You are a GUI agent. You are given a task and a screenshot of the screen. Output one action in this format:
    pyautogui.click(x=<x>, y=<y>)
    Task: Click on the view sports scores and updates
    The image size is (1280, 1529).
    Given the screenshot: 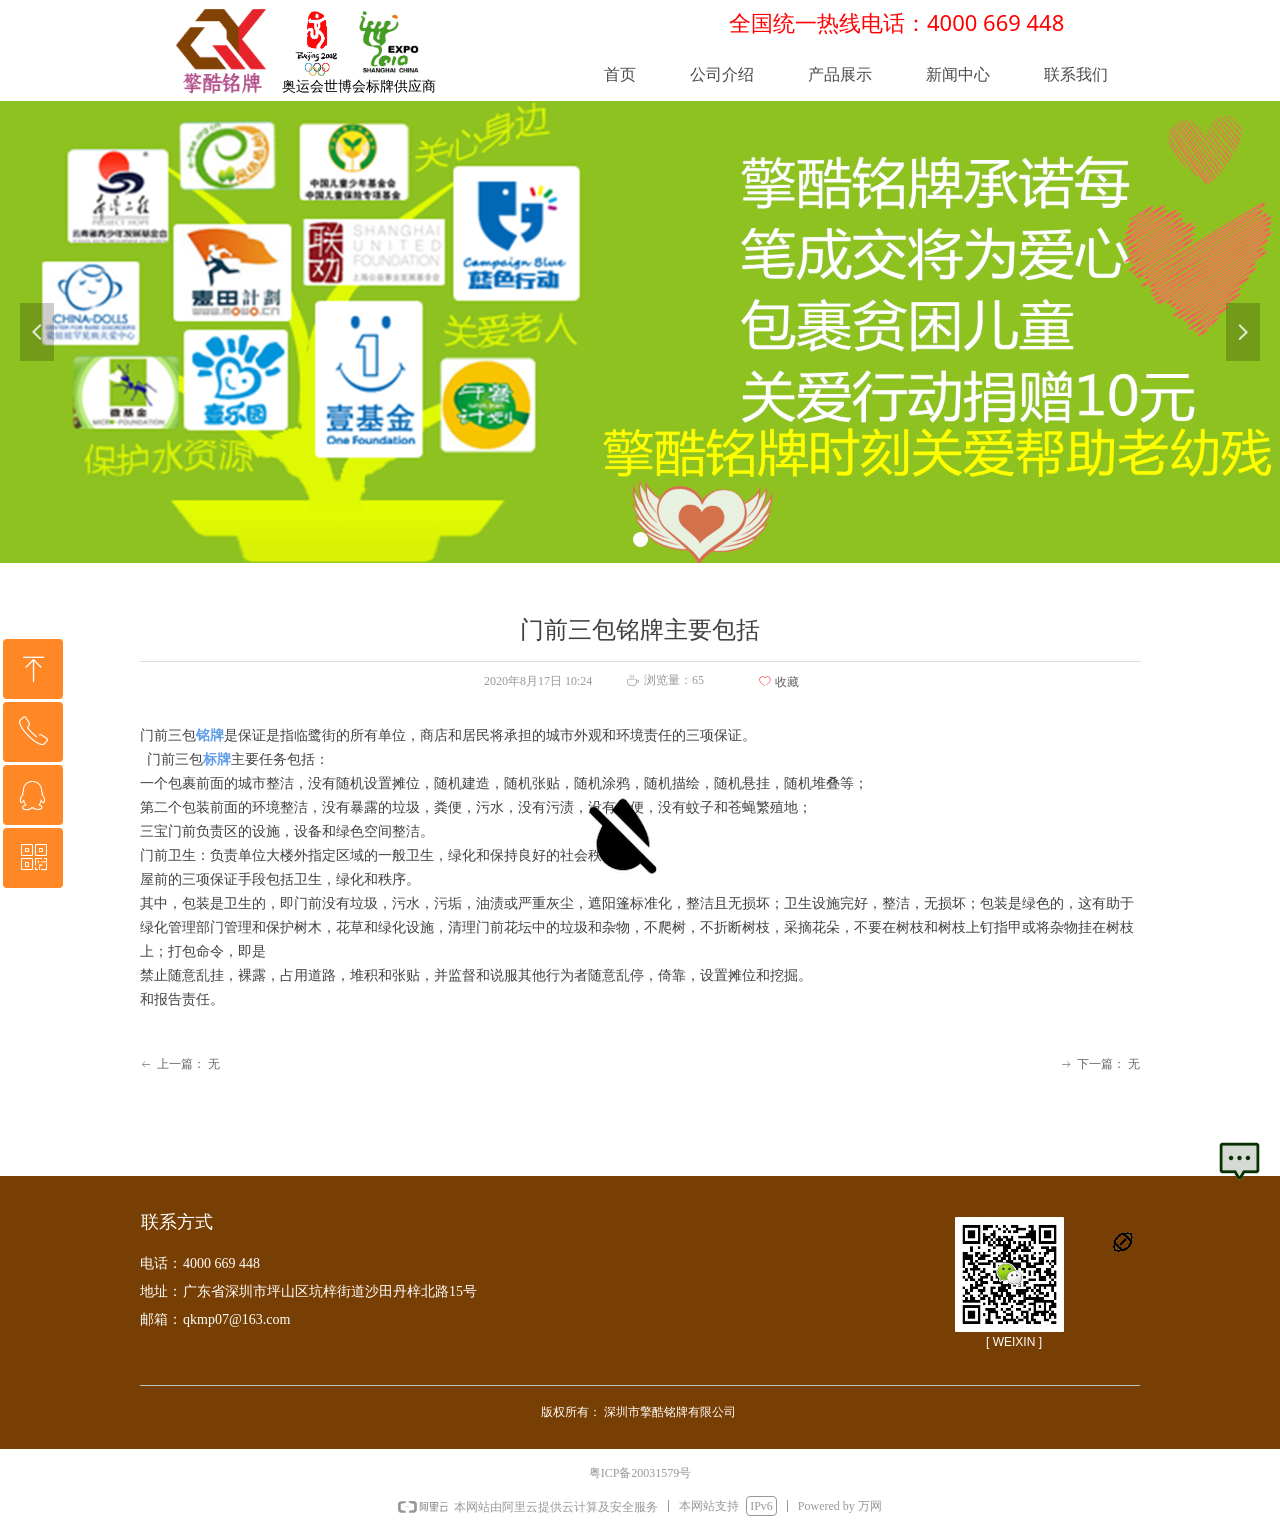 What is the action you would take?
    pyautogui.click(x=1123, y=1242)
    